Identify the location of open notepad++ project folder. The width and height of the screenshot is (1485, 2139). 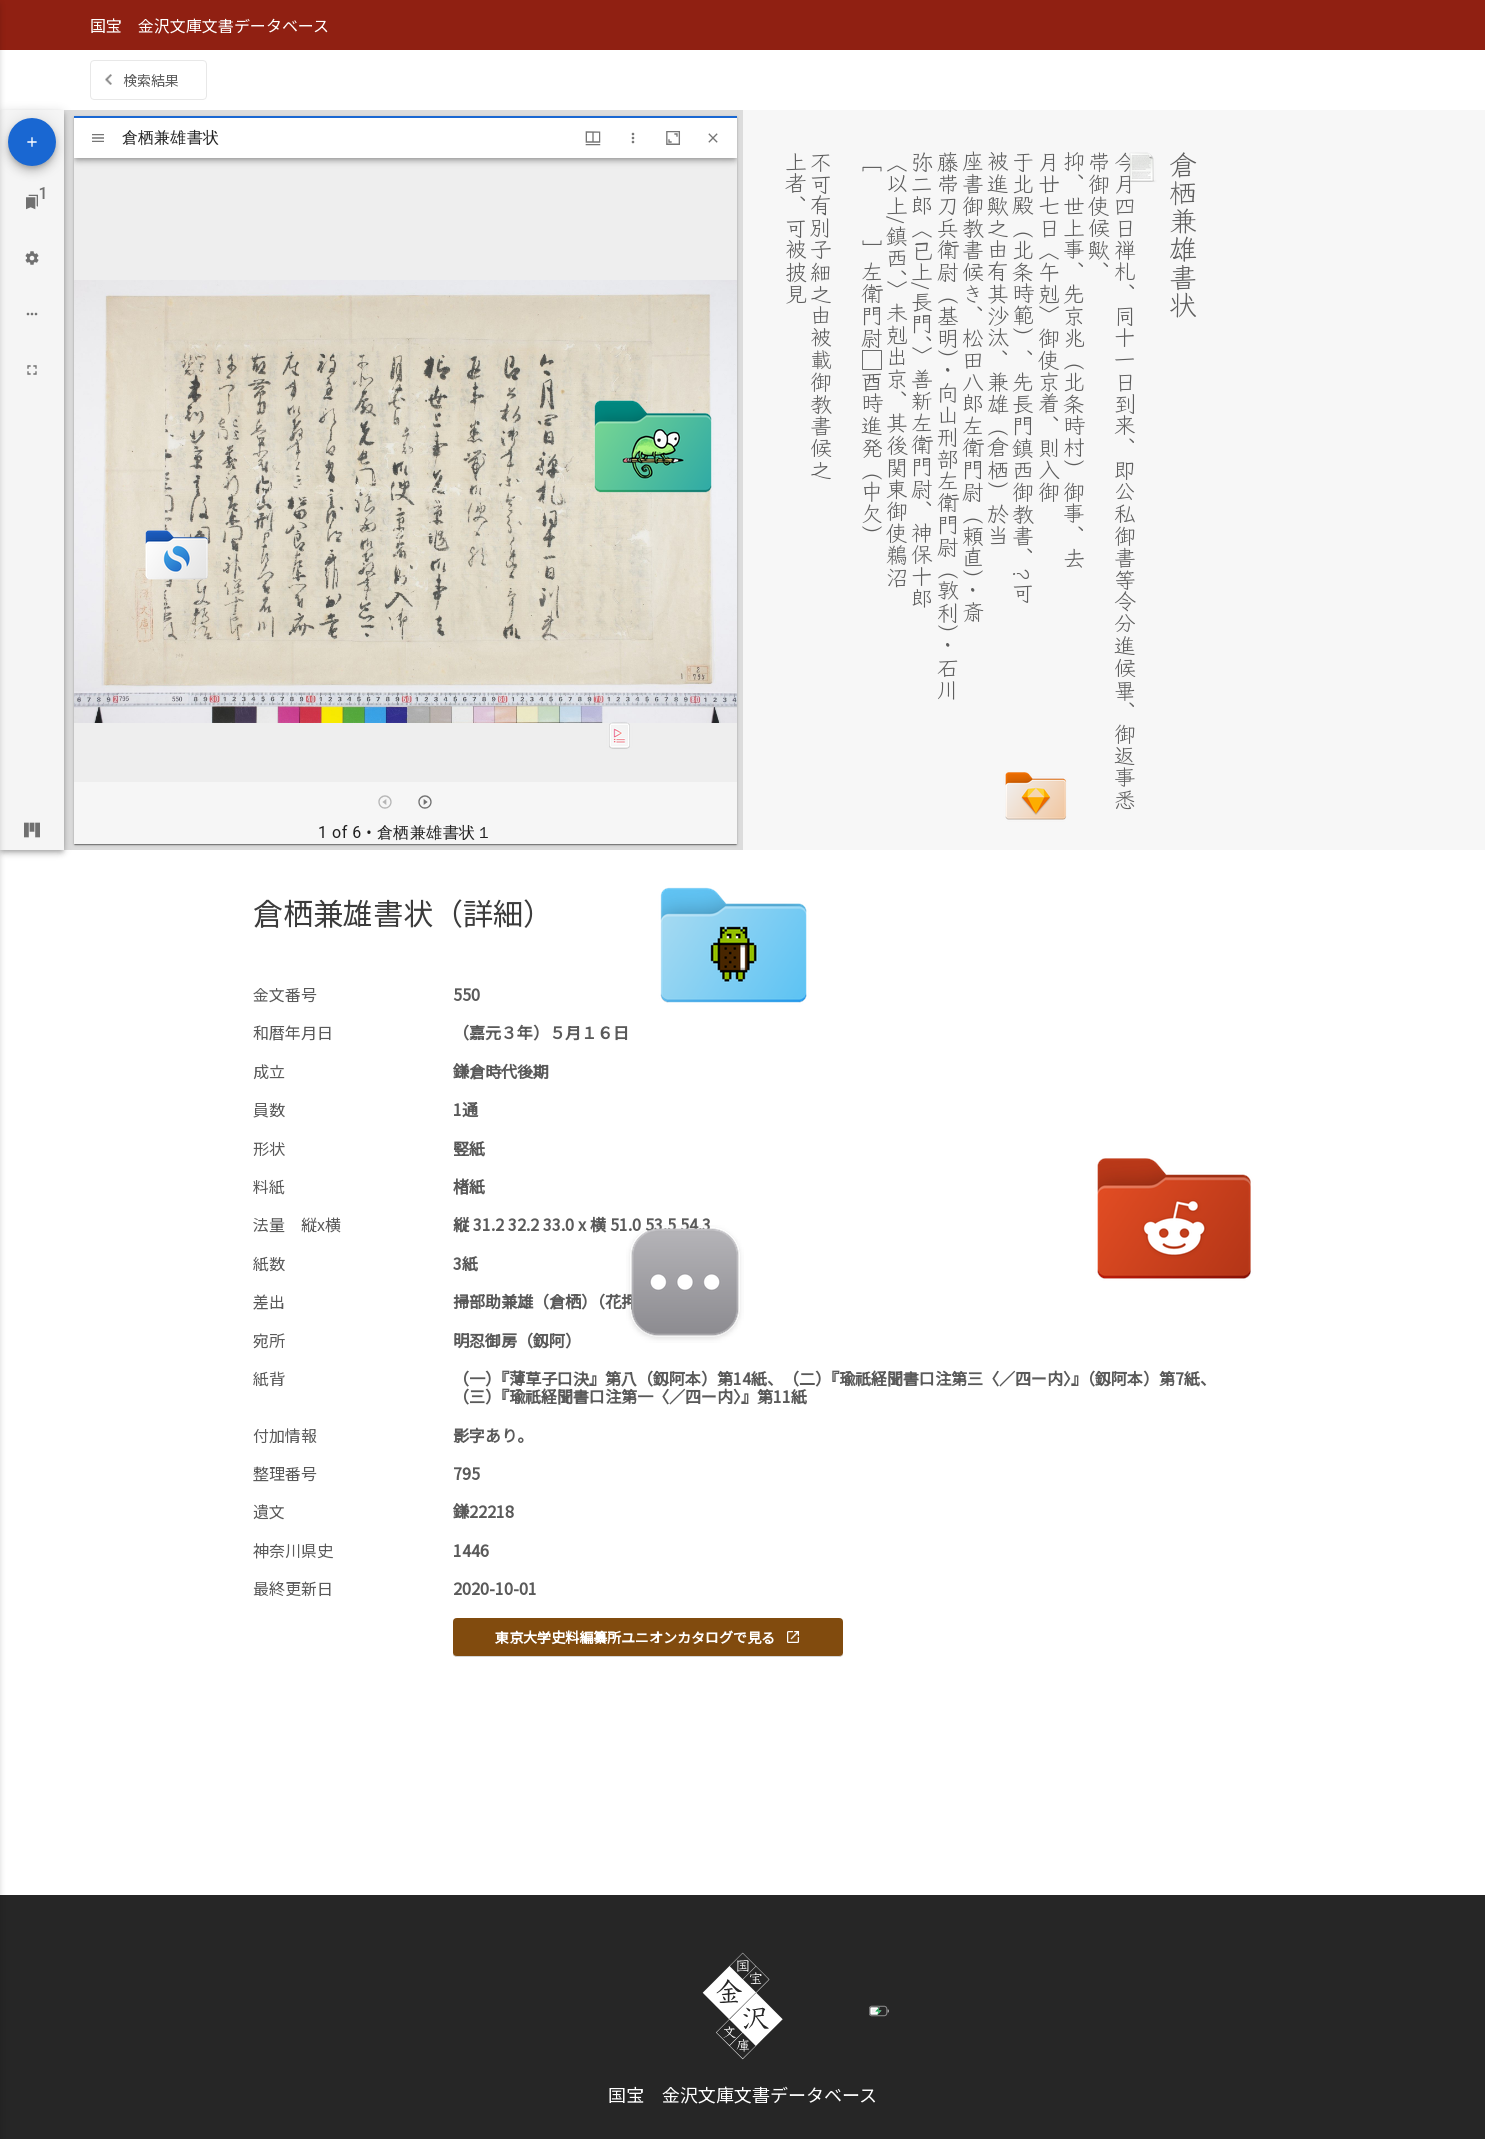
(652, 449).